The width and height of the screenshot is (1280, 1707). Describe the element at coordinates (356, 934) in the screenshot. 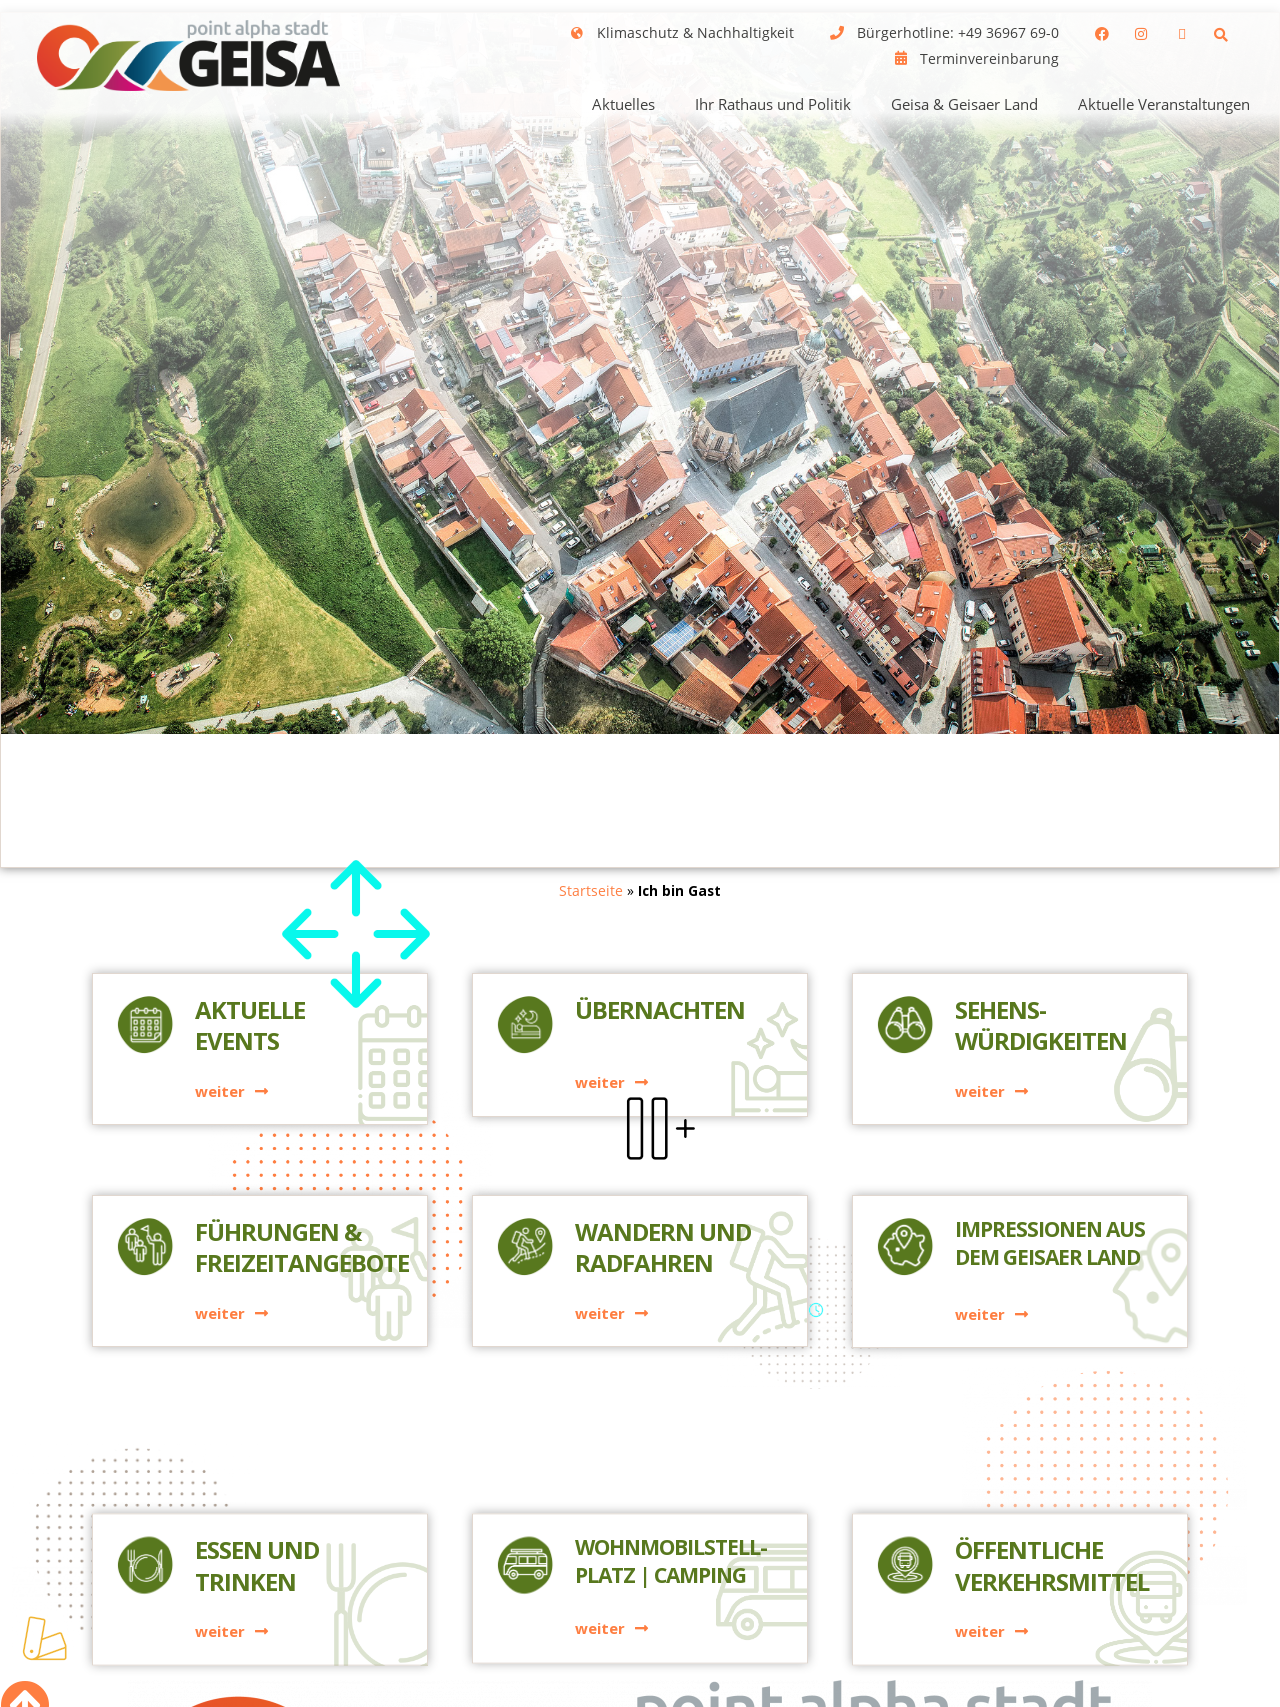

I see `expand content in all directions` at that location.